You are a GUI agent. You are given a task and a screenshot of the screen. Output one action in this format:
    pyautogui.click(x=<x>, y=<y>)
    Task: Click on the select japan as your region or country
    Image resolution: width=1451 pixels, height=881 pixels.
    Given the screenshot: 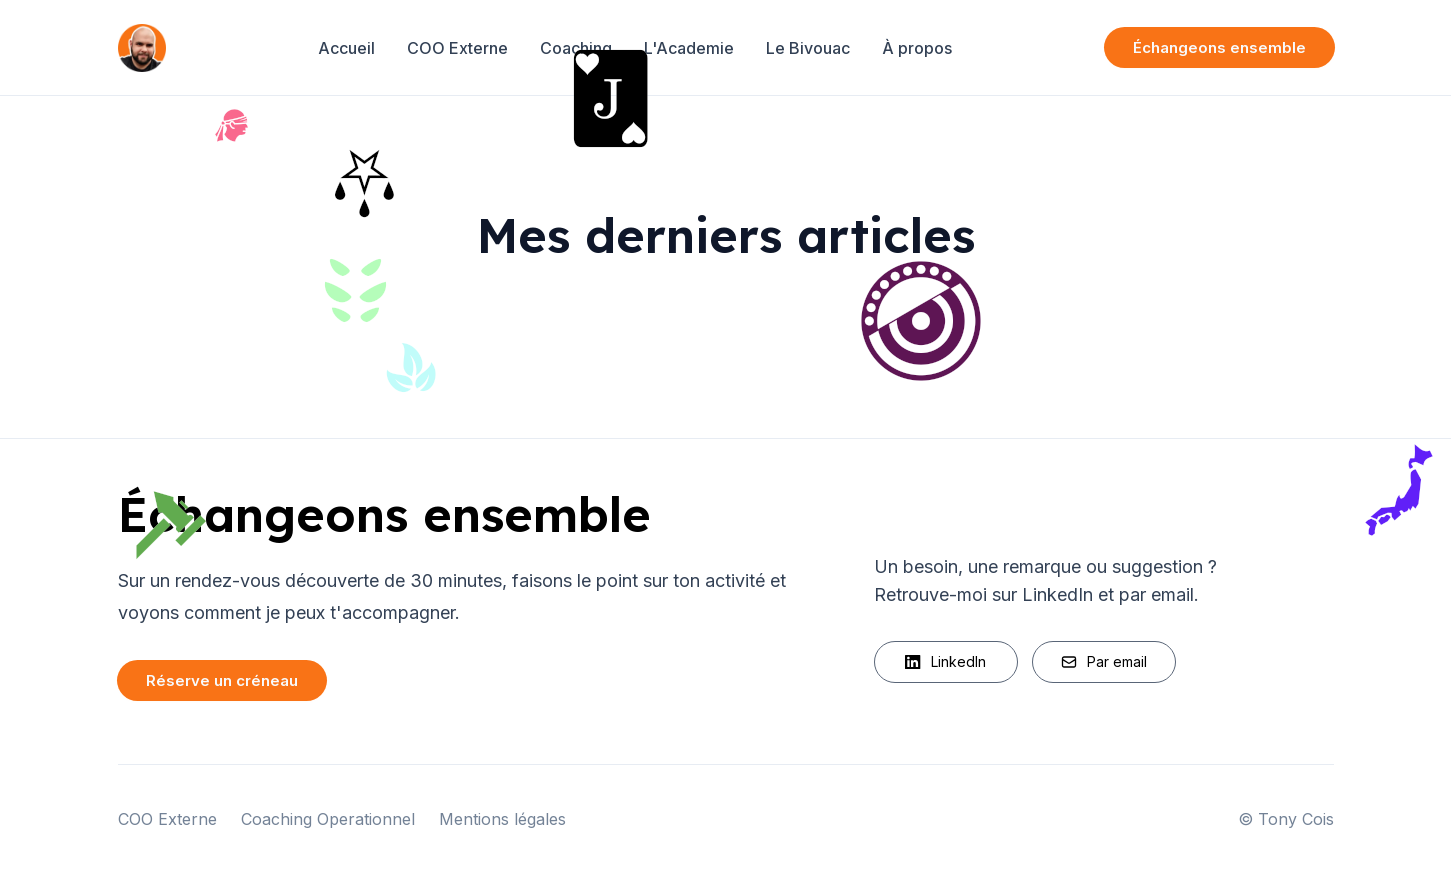 What is the action you would take?
    pyautogui.click(x=1399, y=490)
    